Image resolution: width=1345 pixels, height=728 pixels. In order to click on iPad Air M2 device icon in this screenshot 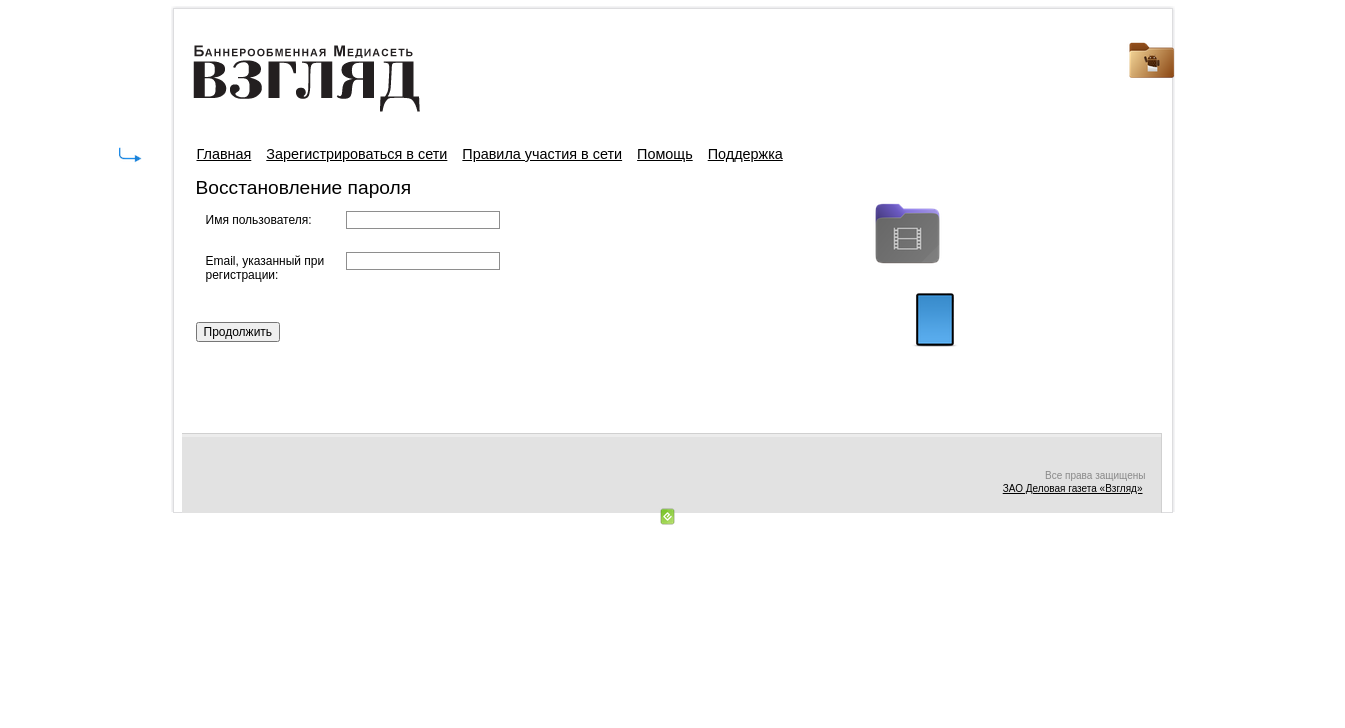, I will do `click(935, 320)`.